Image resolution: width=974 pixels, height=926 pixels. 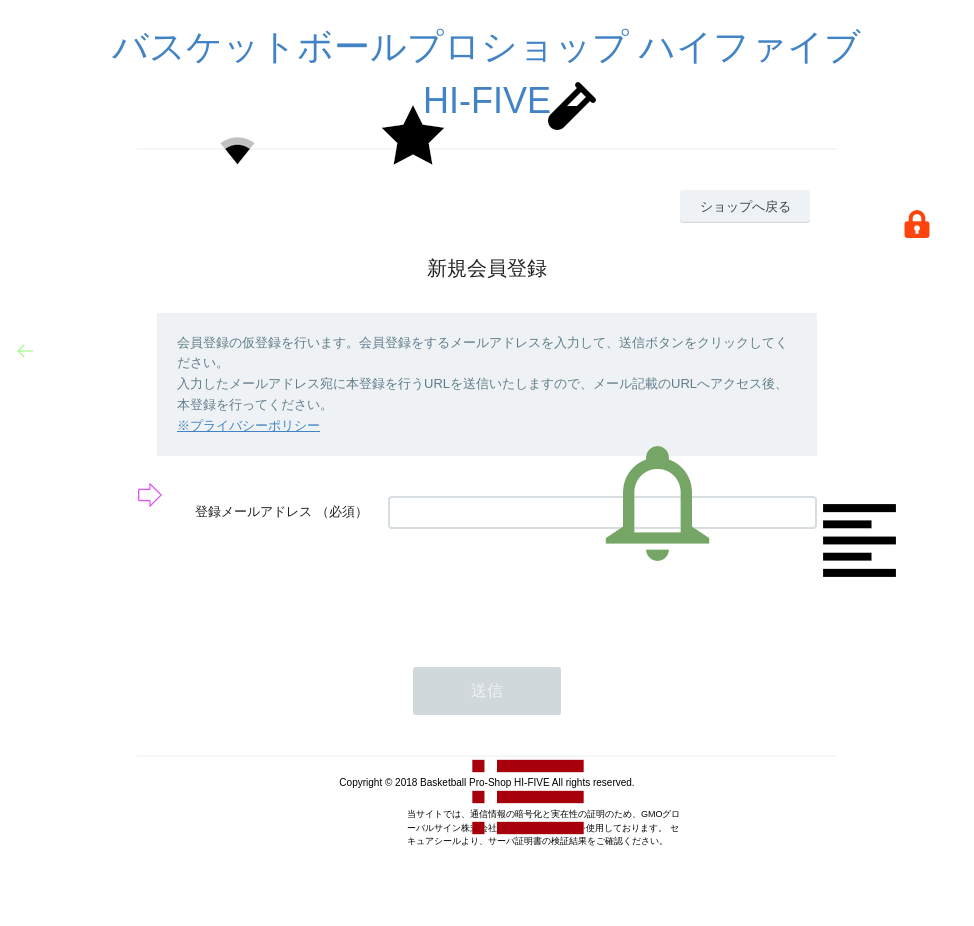 I want to click on indicates a locked or secured item, so click(x=917, y=224).